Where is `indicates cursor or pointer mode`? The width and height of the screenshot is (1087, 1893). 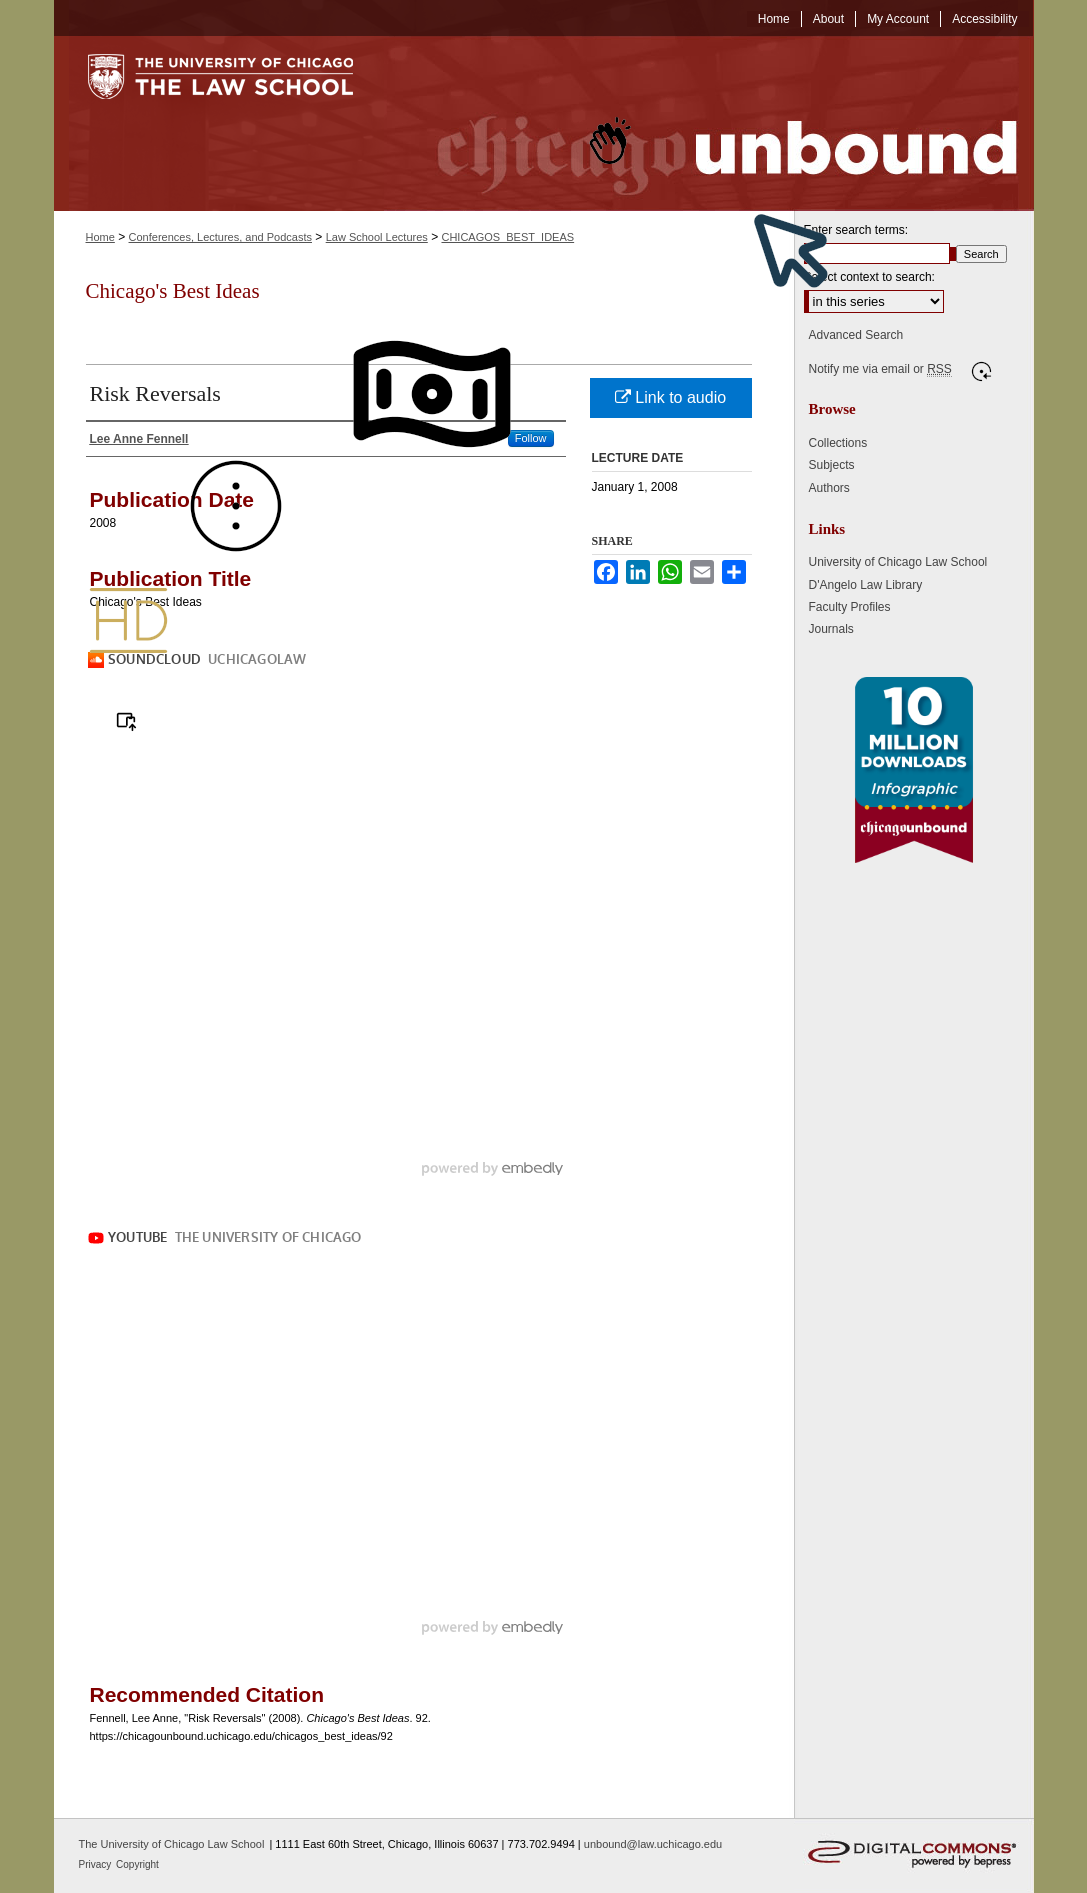
indicates cursor or pointer mode is located at coordinates (790, 250).